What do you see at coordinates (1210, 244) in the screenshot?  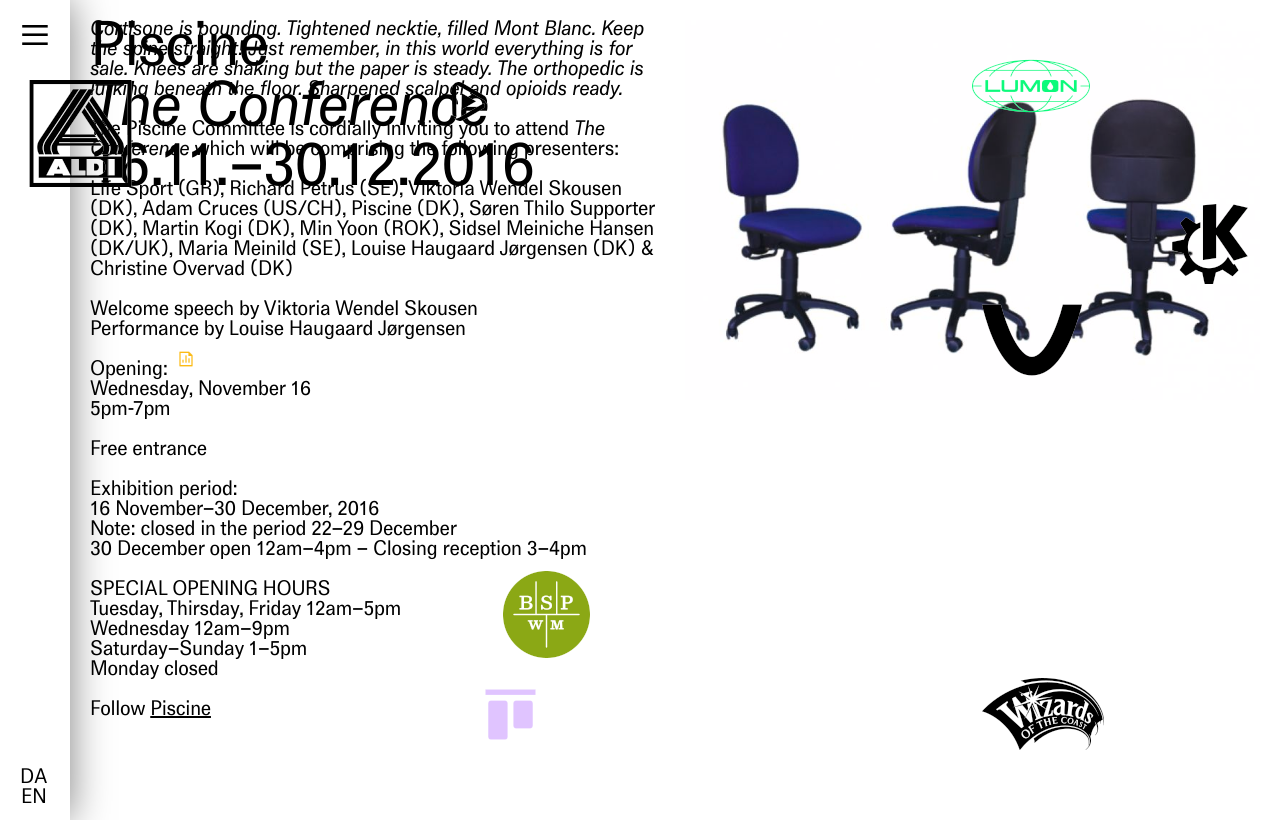 I see `open KDE desktop environment settings` at bounding box center [1210, 244].